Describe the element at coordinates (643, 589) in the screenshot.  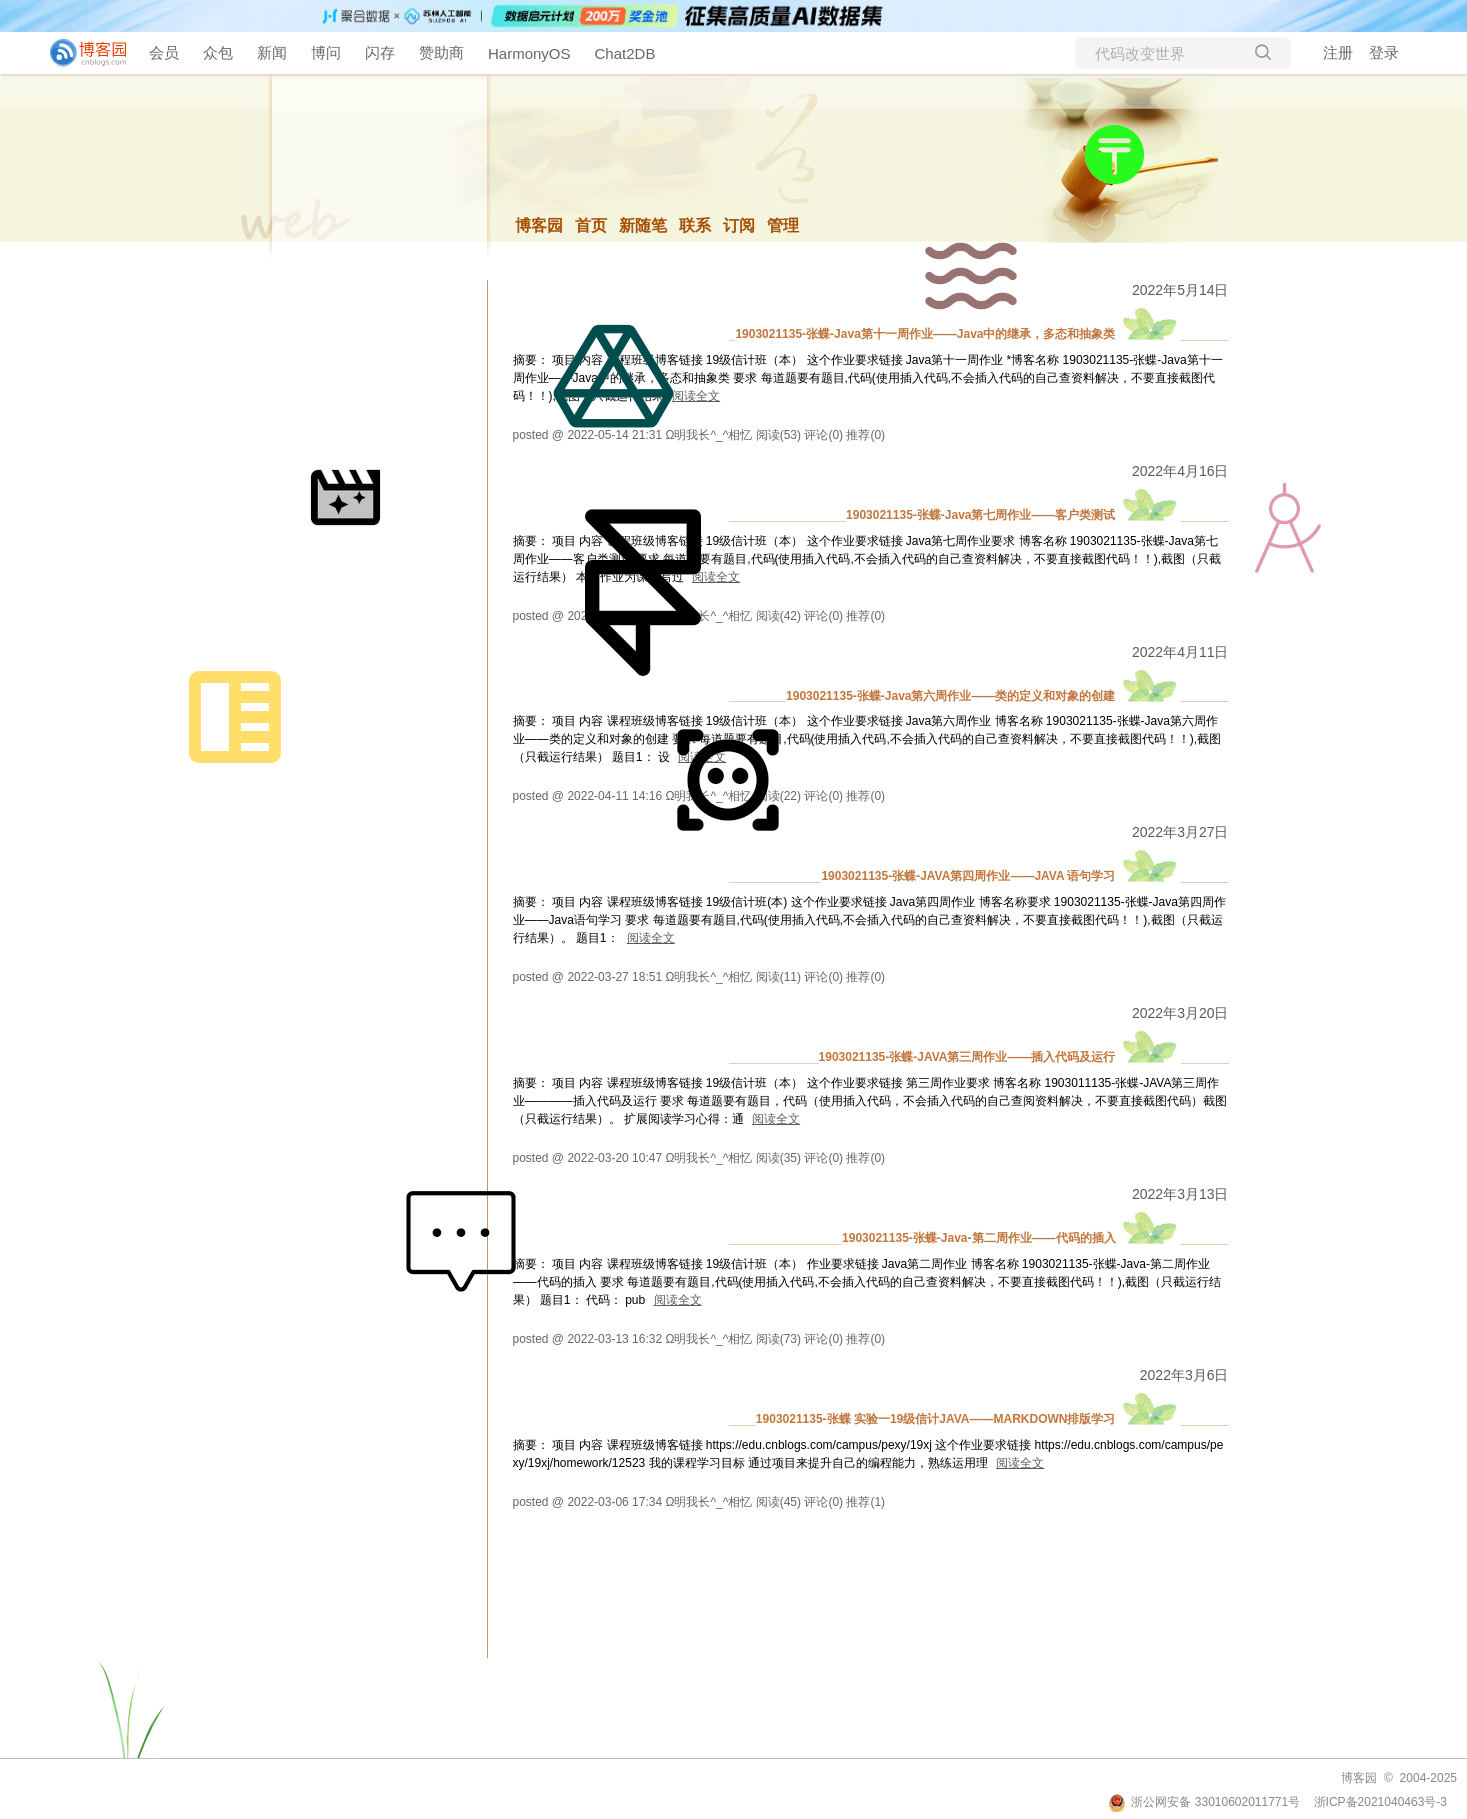
I see `open Framer design tool` at that location.